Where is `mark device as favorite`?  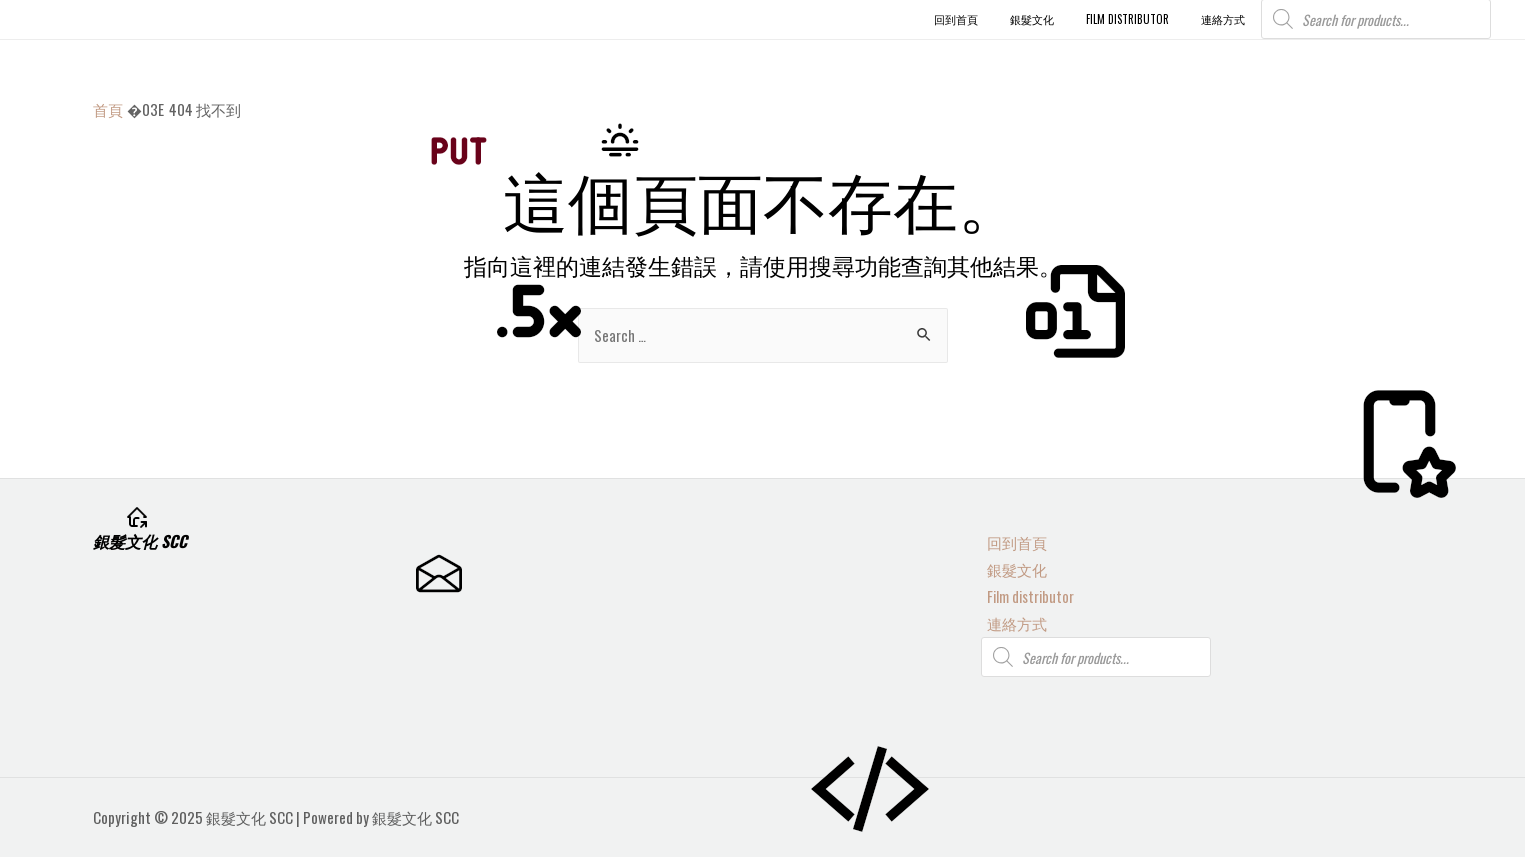 mark device as favorite is located at coordinates (1399, 441).